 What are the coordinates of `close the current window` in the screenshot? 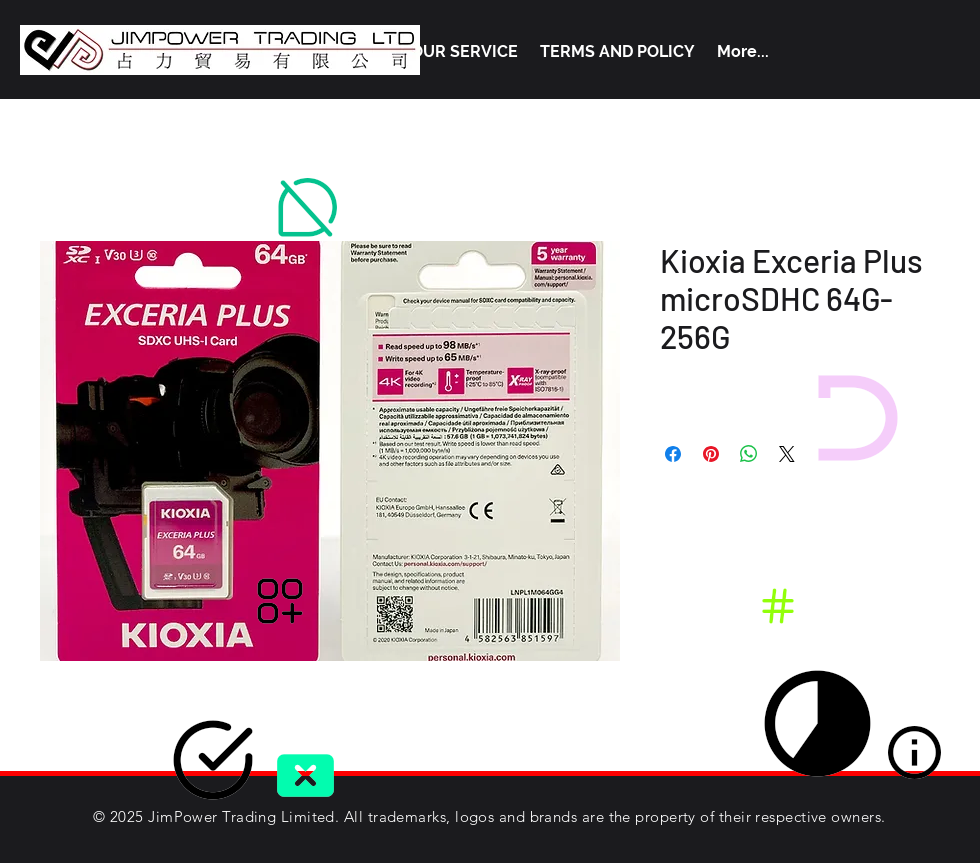 It's located at (305, 775).